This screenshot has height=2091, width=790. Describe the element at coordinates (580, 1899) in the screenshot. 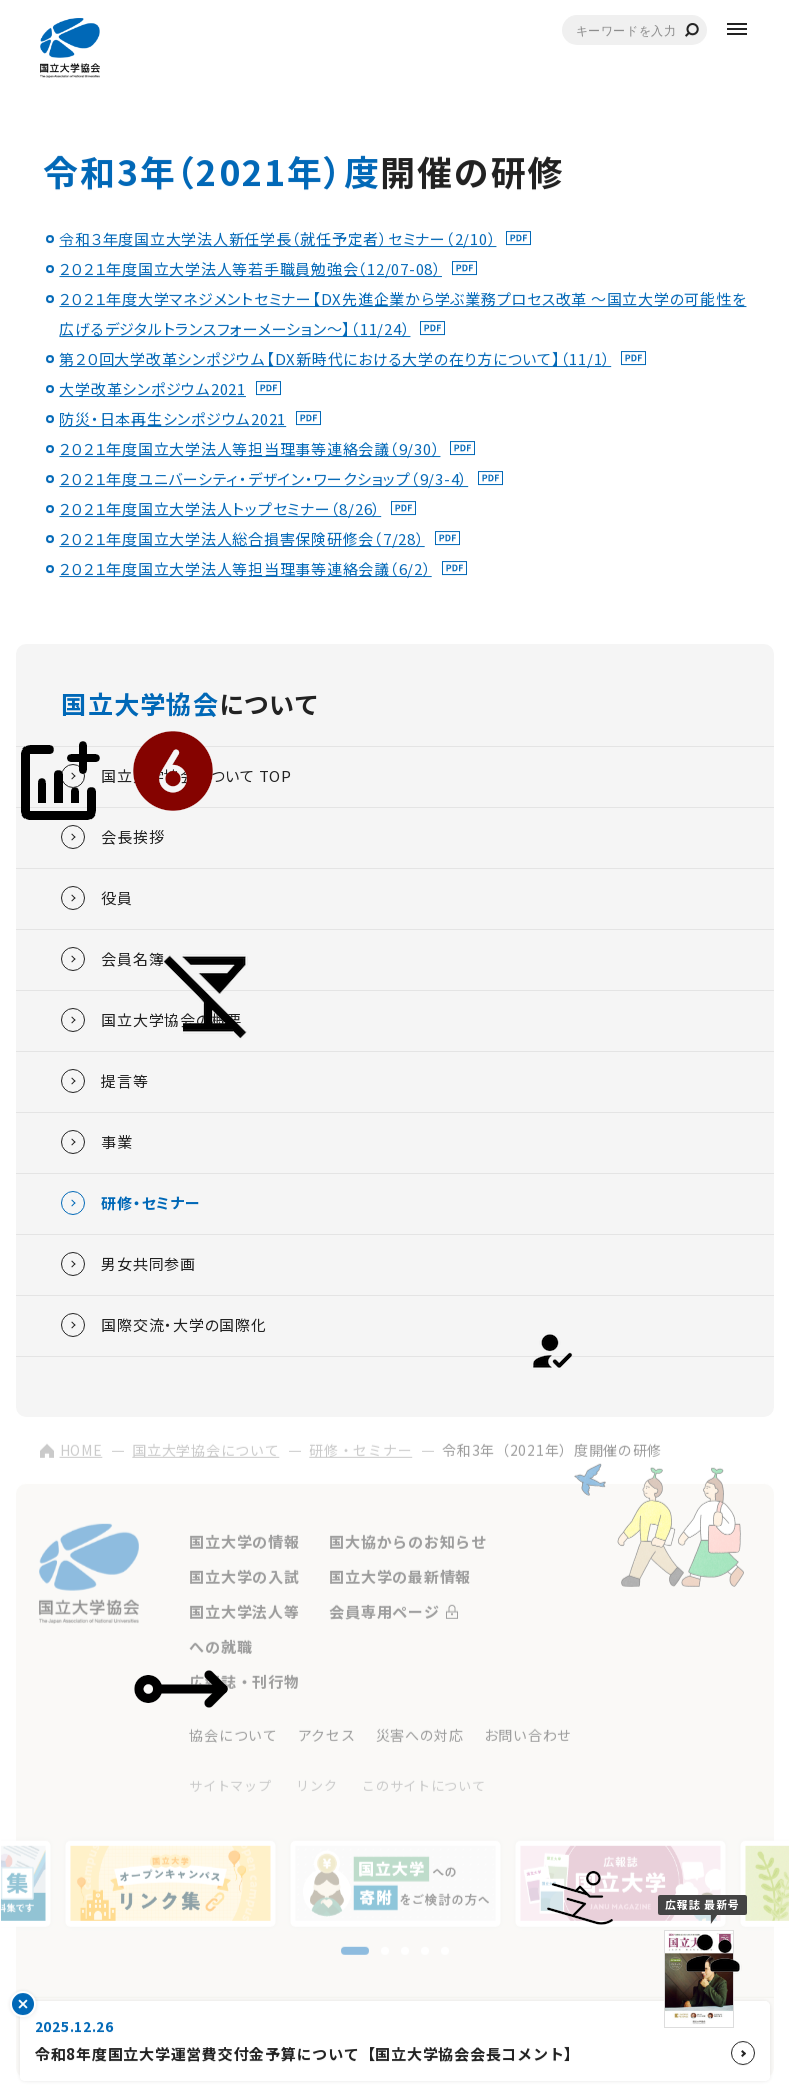

I see `access ski resort or winter sports information` at that location.